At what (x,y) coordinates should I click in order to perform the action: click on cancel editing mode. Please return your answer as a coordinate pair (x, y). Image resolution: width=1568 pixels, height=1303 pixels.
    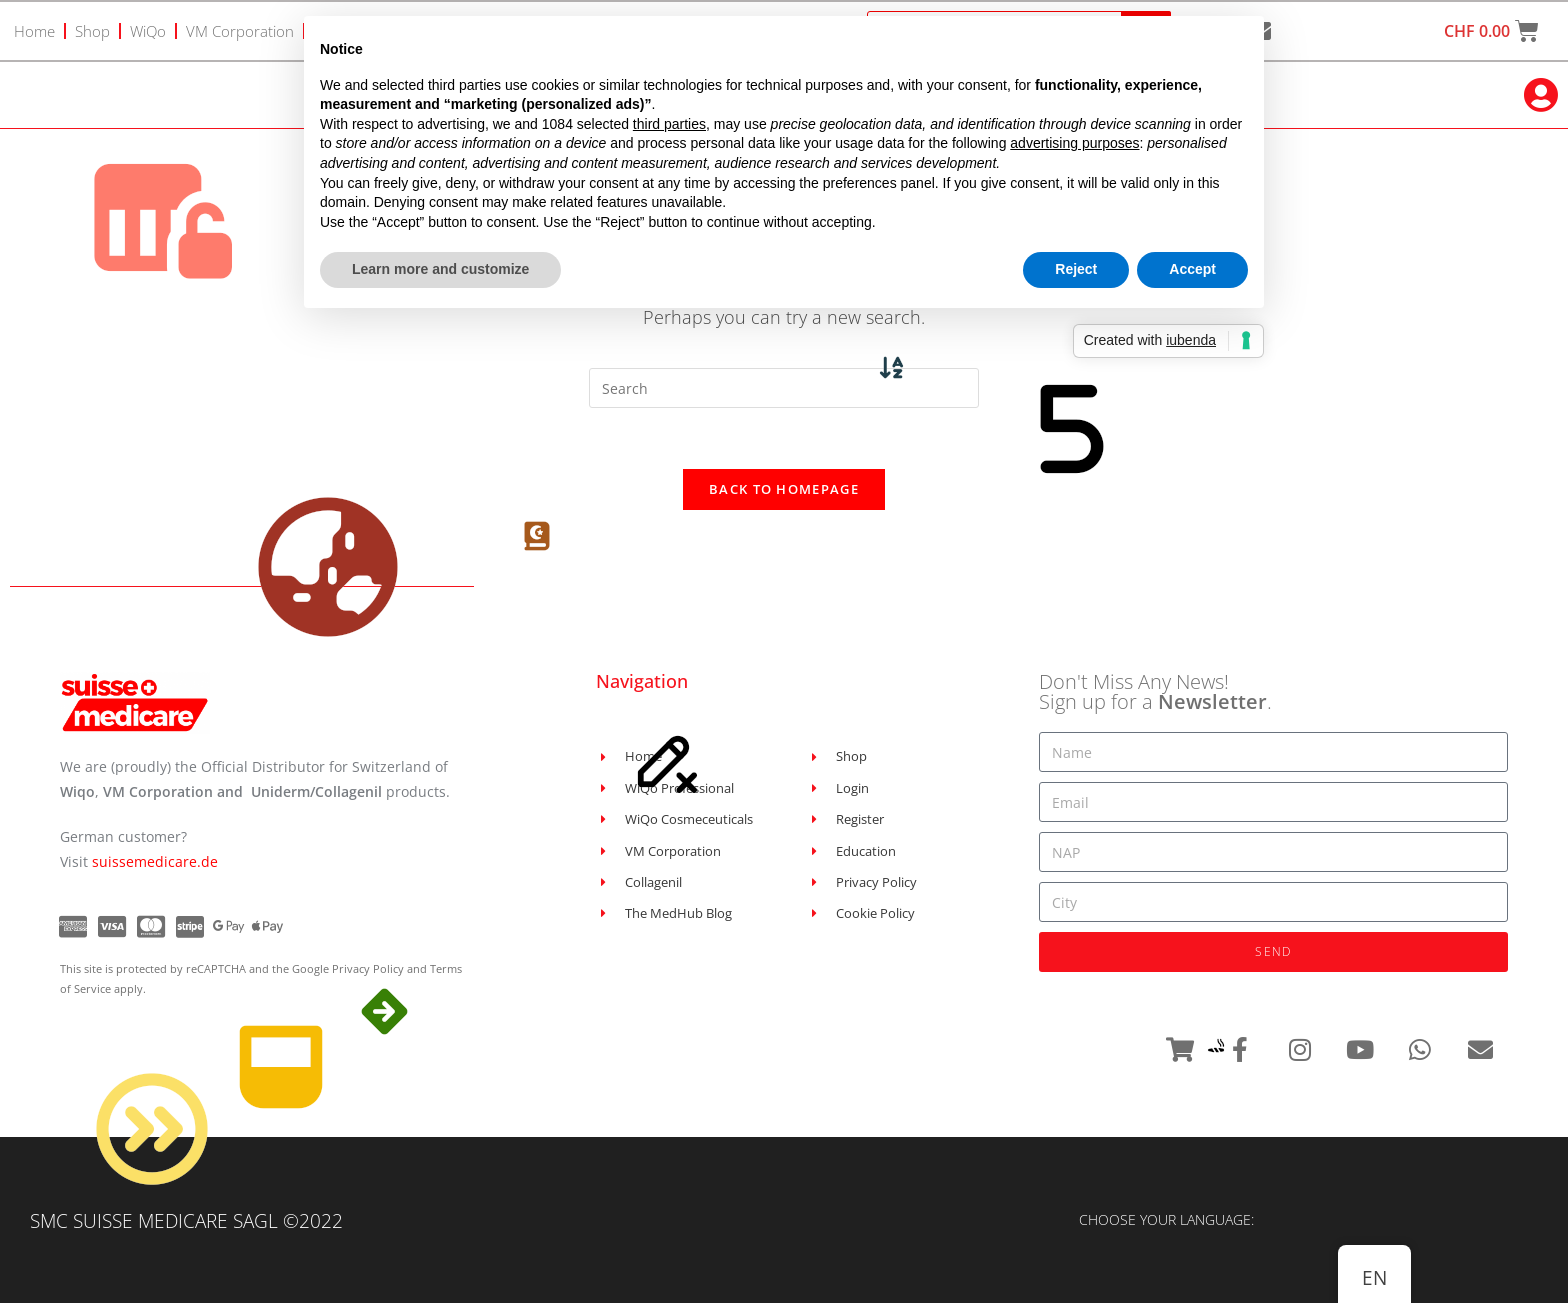
    Looking at the image, I should click on (664, 760).